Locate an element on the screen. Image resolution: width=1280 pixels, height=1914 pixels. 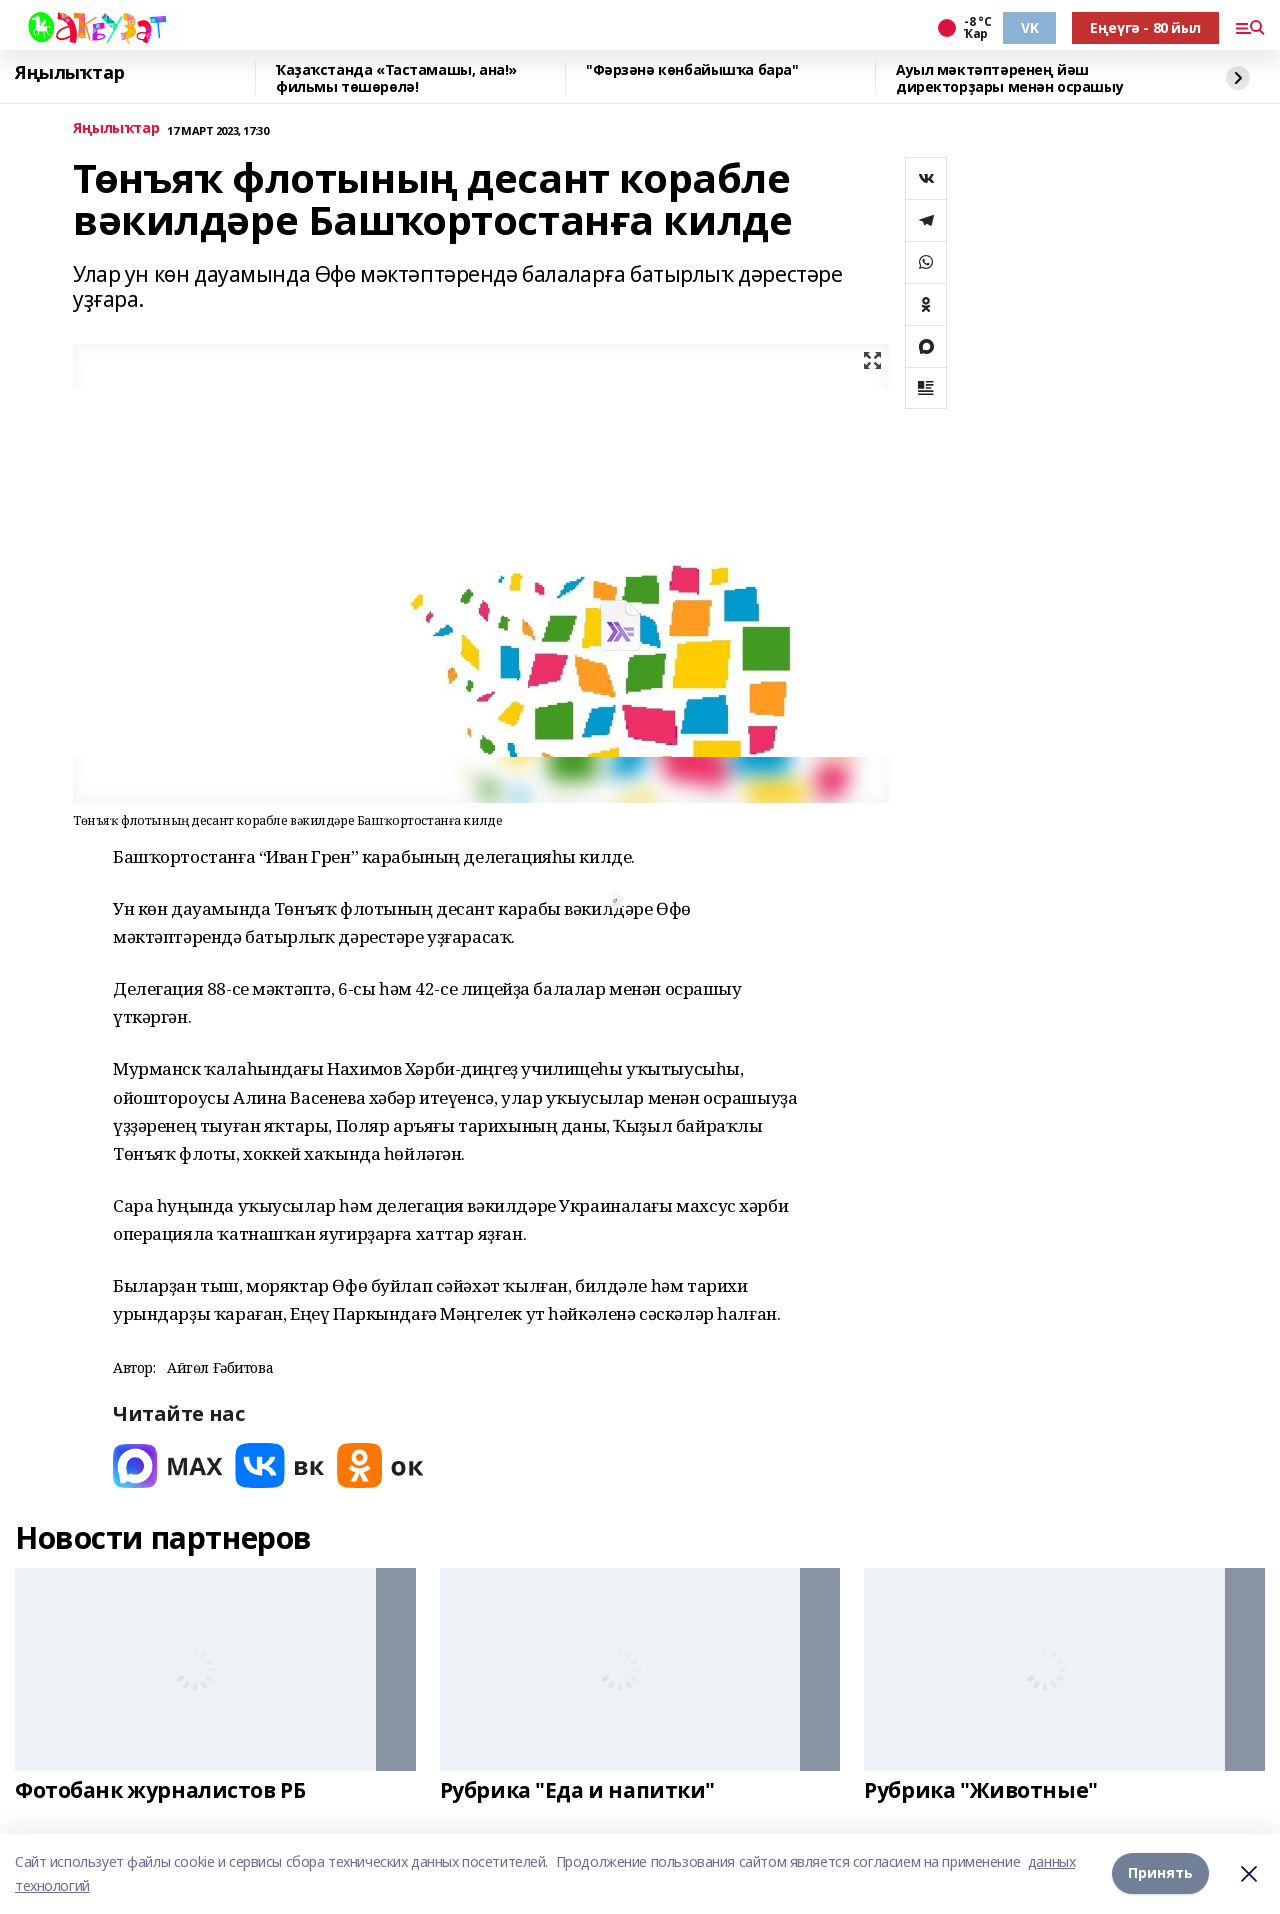
open a presentation file is located at coordinates (616, 900).